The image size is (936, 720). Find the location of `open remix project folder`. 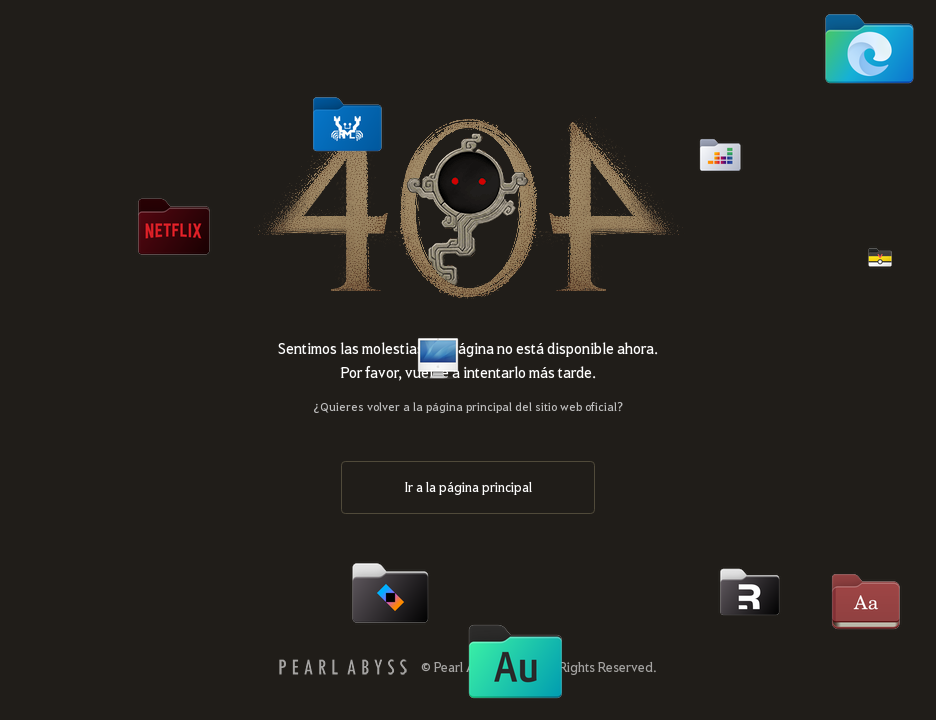

open remix project folder is located at coordinates (749, 593).